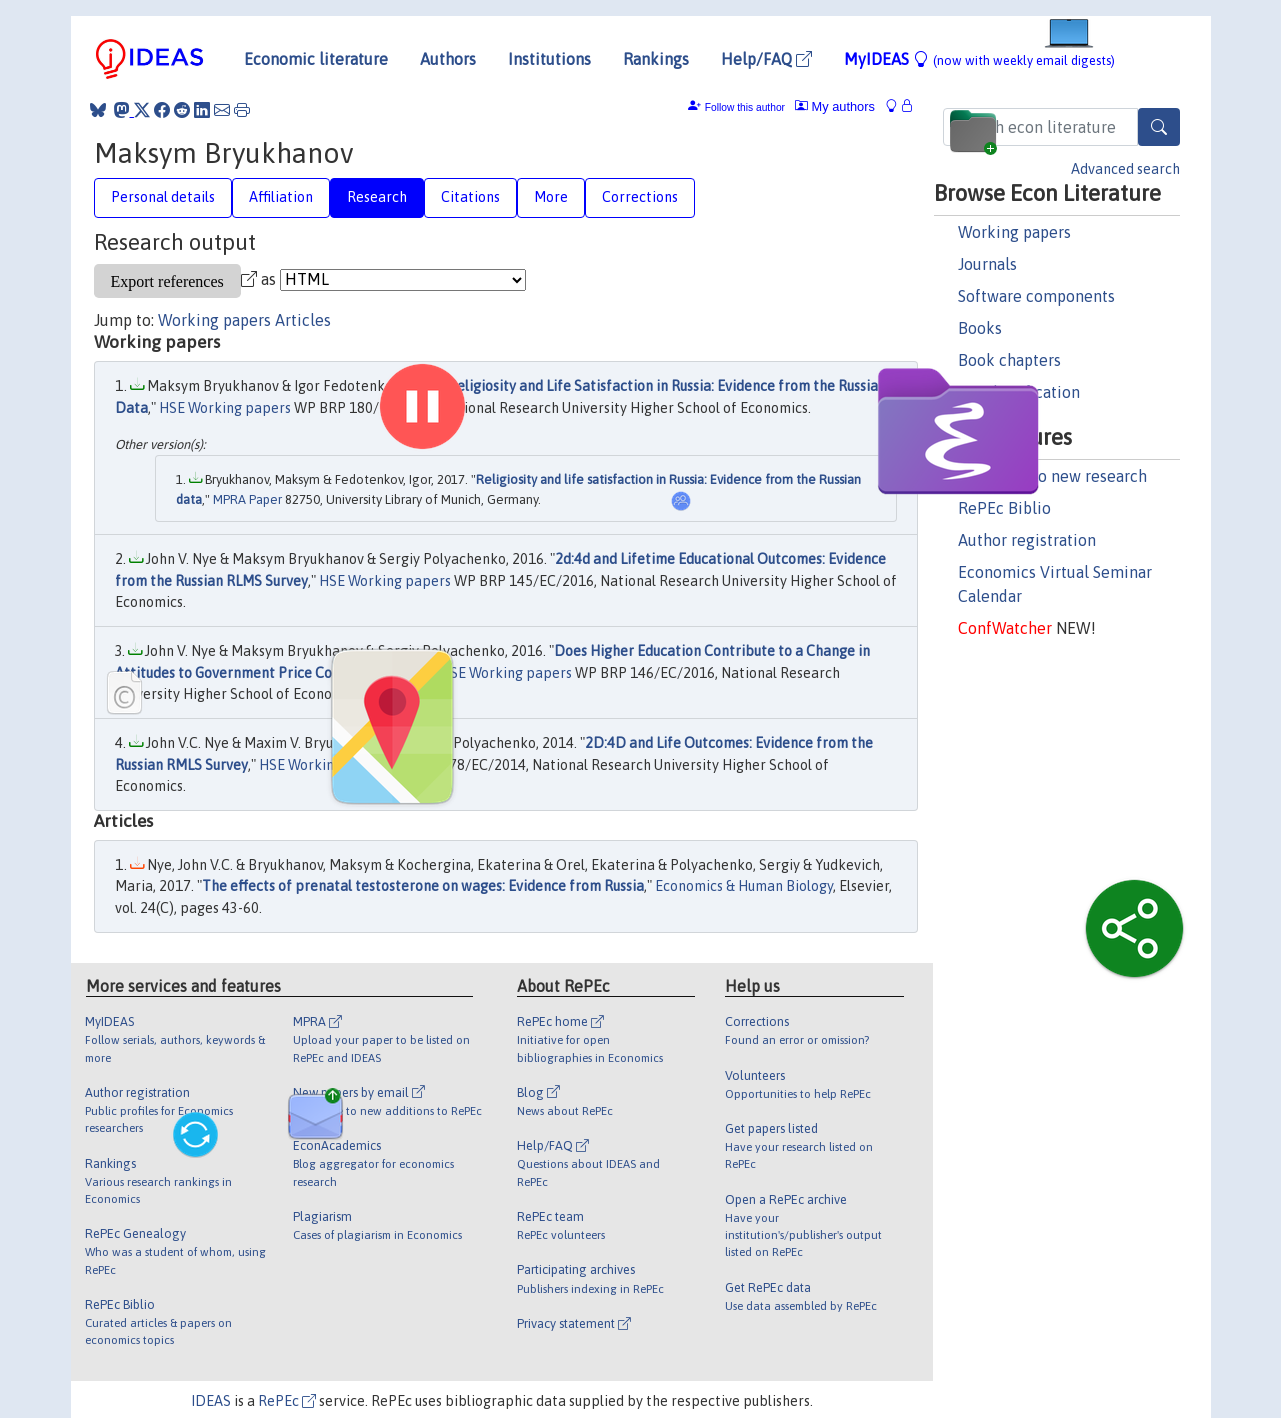  I want to click on indicates a file with copyright protection, so click(124, 692).